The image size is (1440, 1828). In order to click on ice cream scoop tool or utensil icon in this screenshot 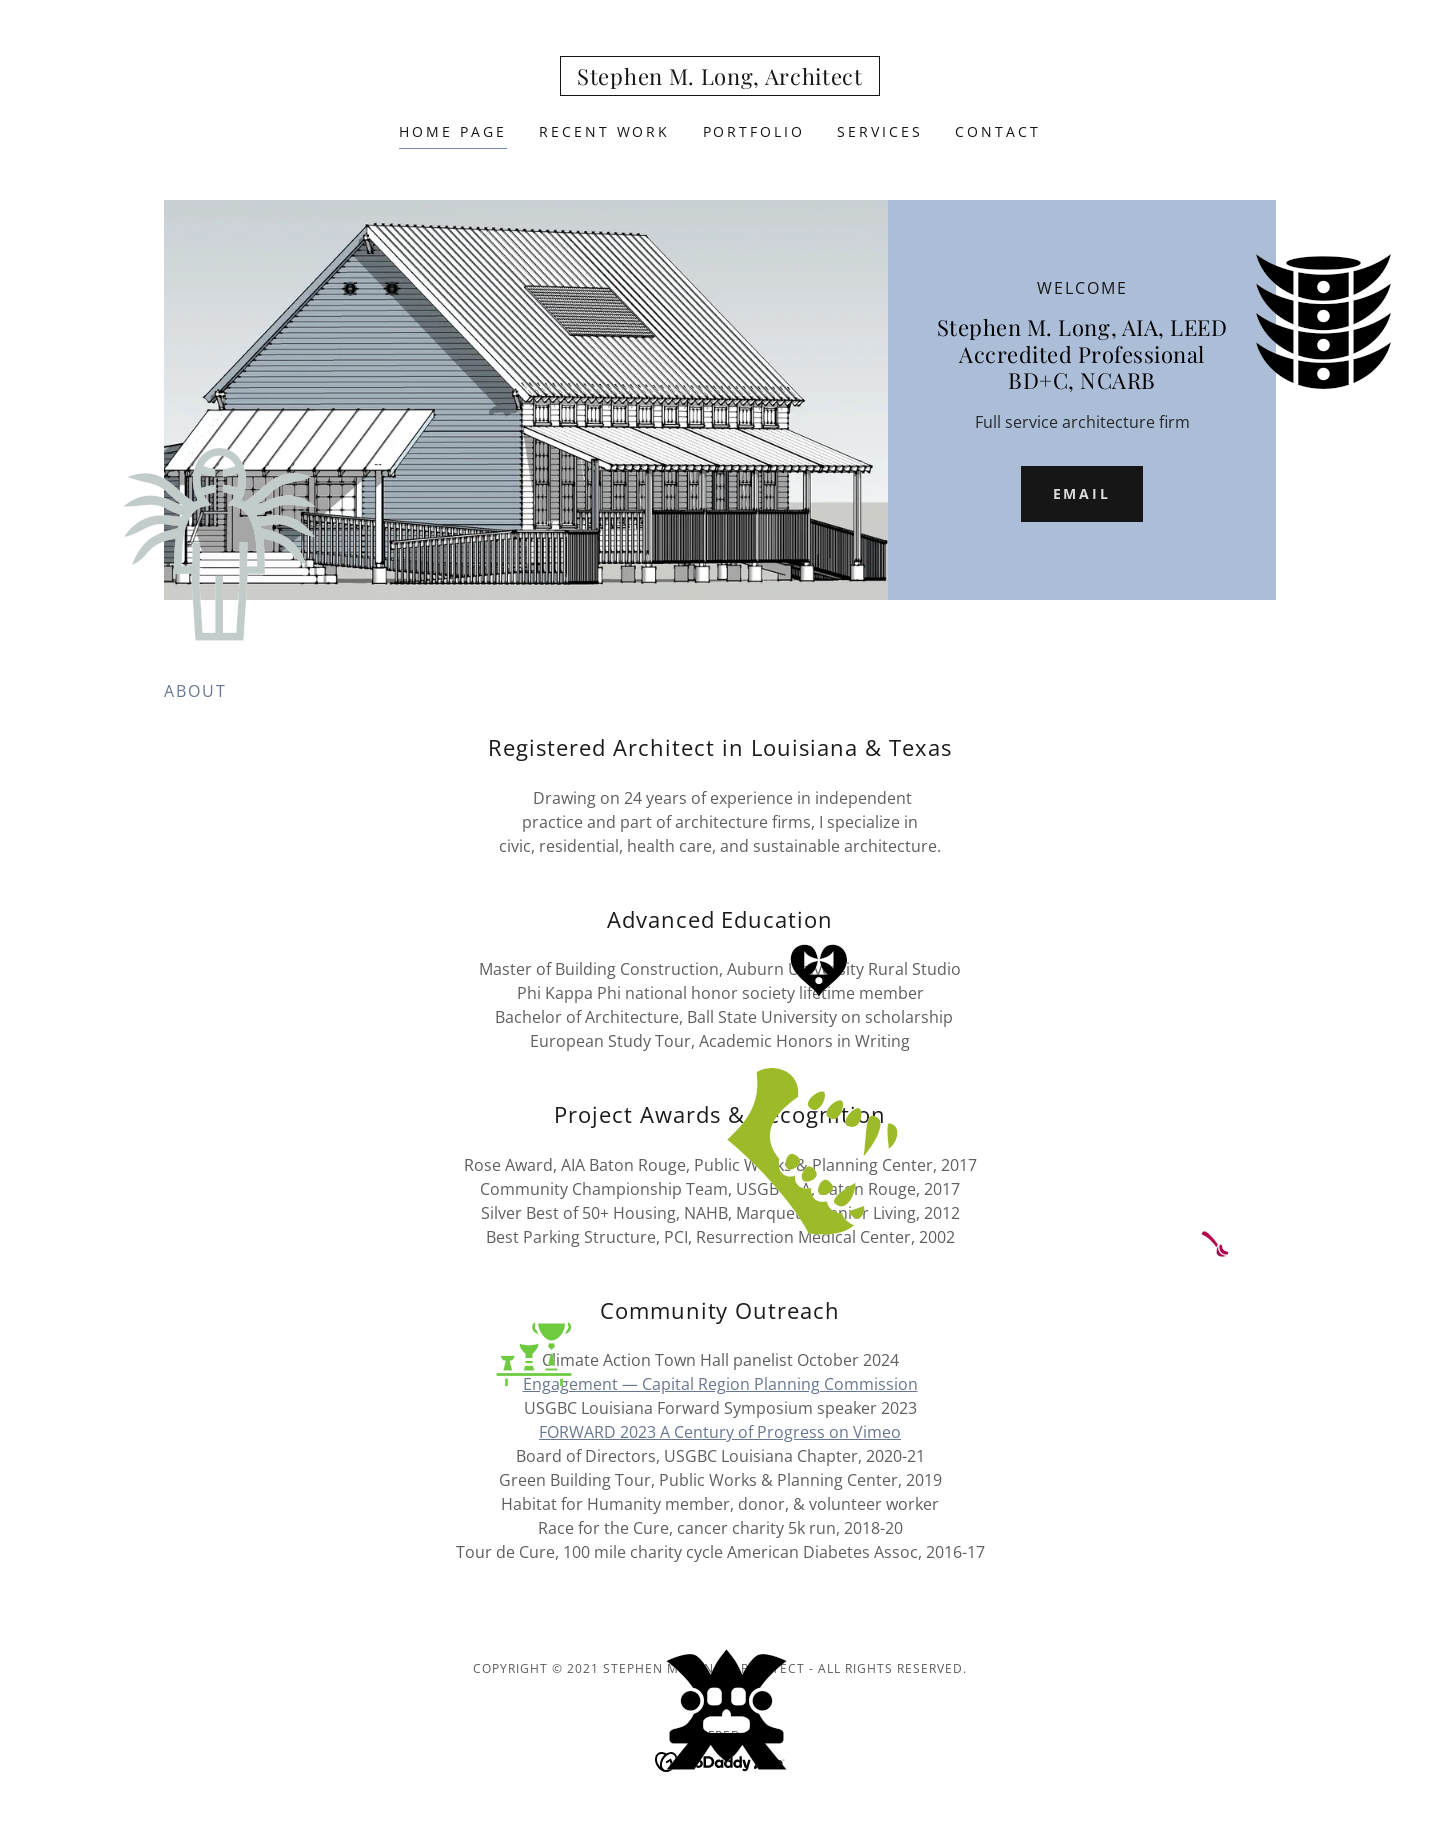, I will do `click(1215, 1244)`.